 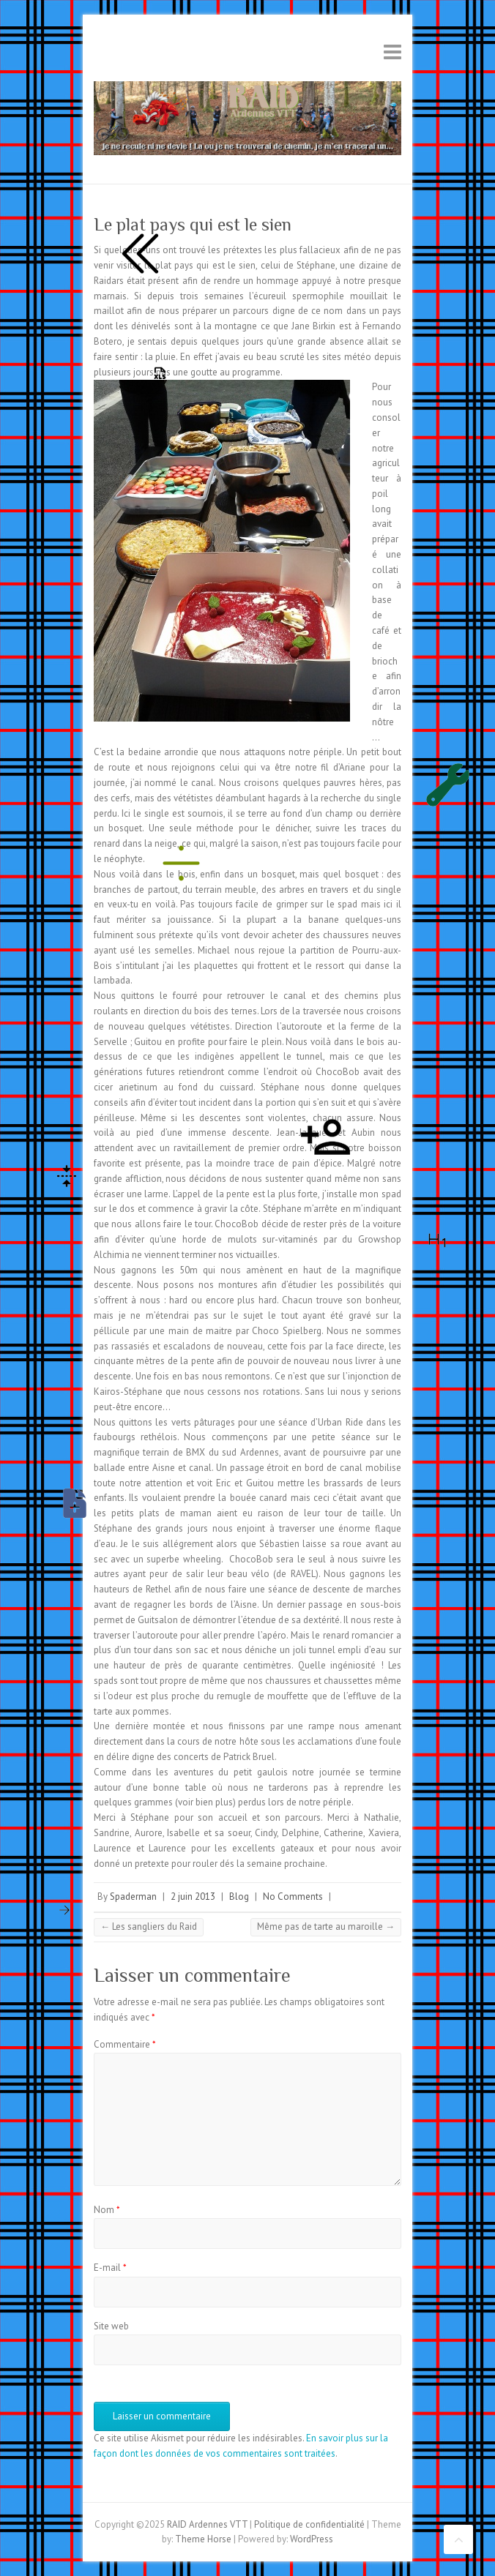 What do you see at coordinates (64, 1910) in the screenshot?
I see `navigate to the next item or page` at bounding box center [64, 1910].